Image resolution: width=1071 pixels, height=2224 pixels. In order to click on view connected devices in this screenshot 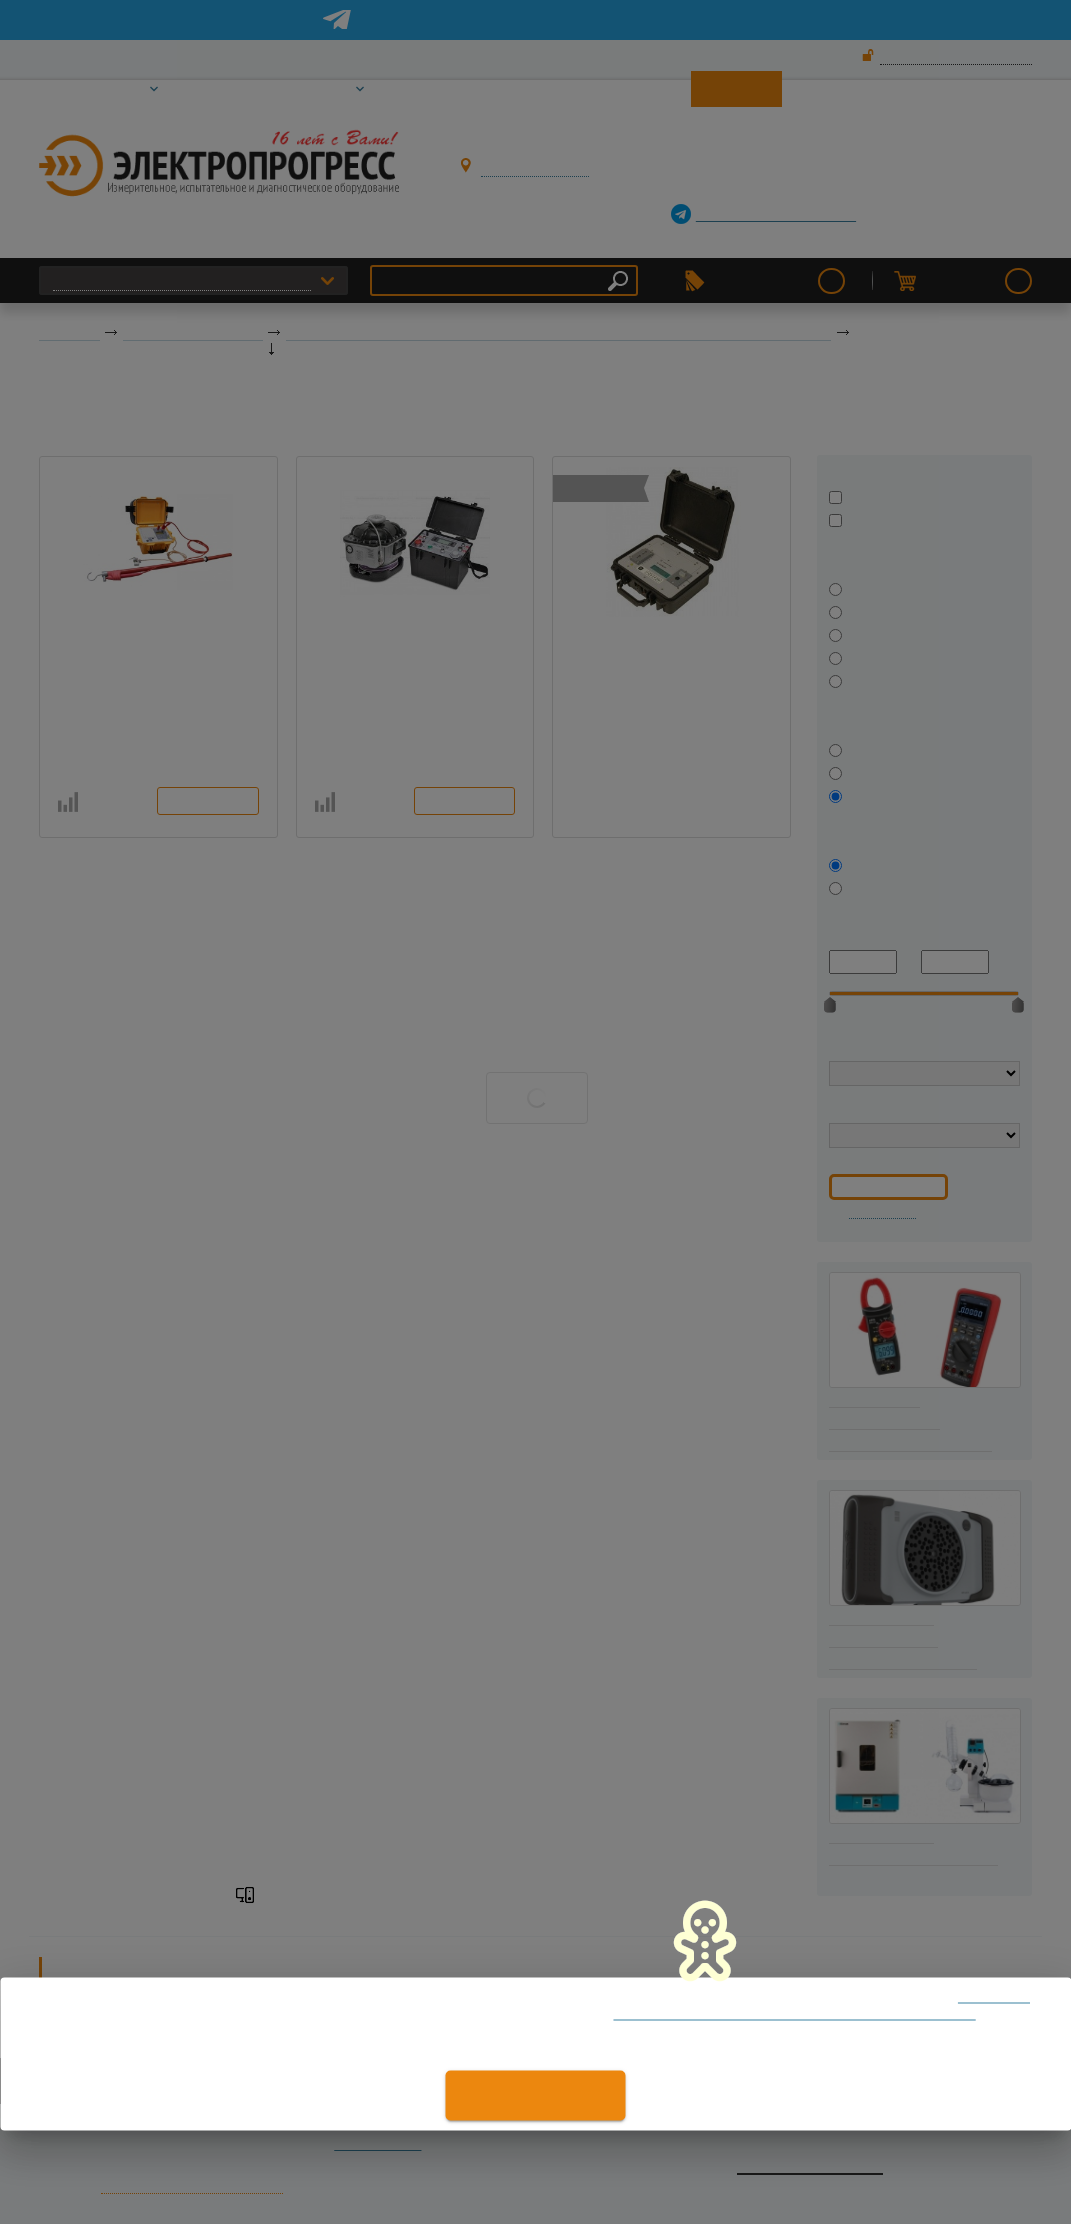, I will do `click(245, 1895)`.